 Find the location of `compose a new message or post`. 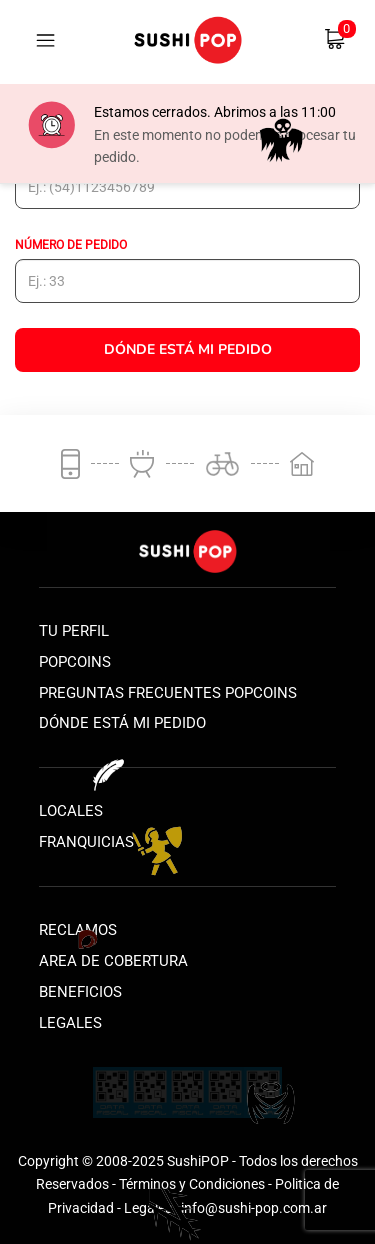

compose a new message or post is located at coordinates (108, 775).